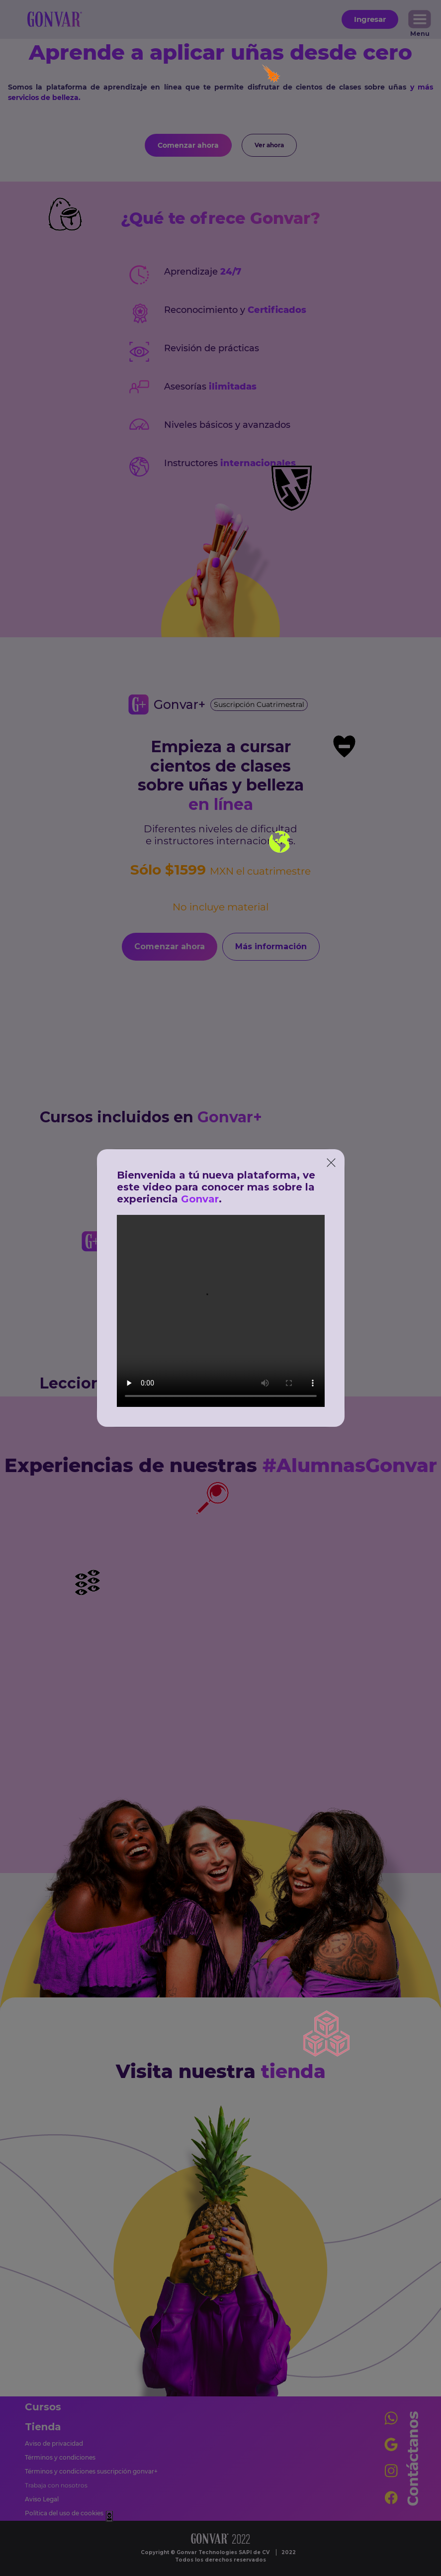 The width and height of the screenshot is (441, 2576). What do you see at coordinates (65, 214) in the screenshot?
I see `tropical or beach-themed game item` at bounding box center [65, 214].